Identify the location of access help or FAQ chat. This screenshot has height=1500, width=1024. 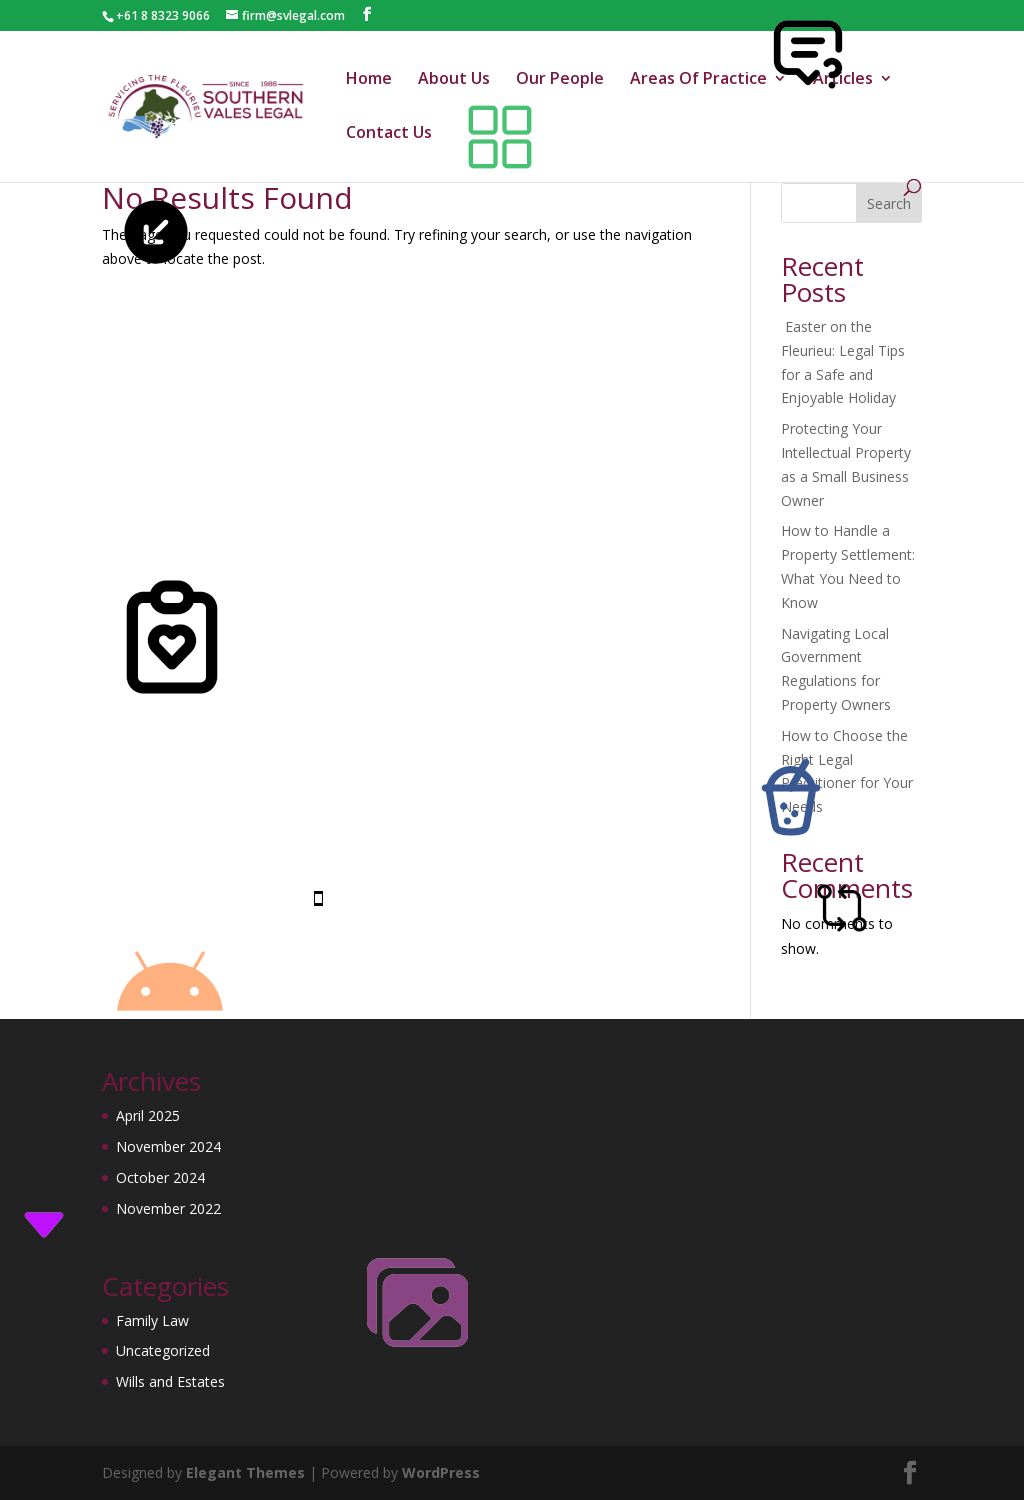
(808, 51).